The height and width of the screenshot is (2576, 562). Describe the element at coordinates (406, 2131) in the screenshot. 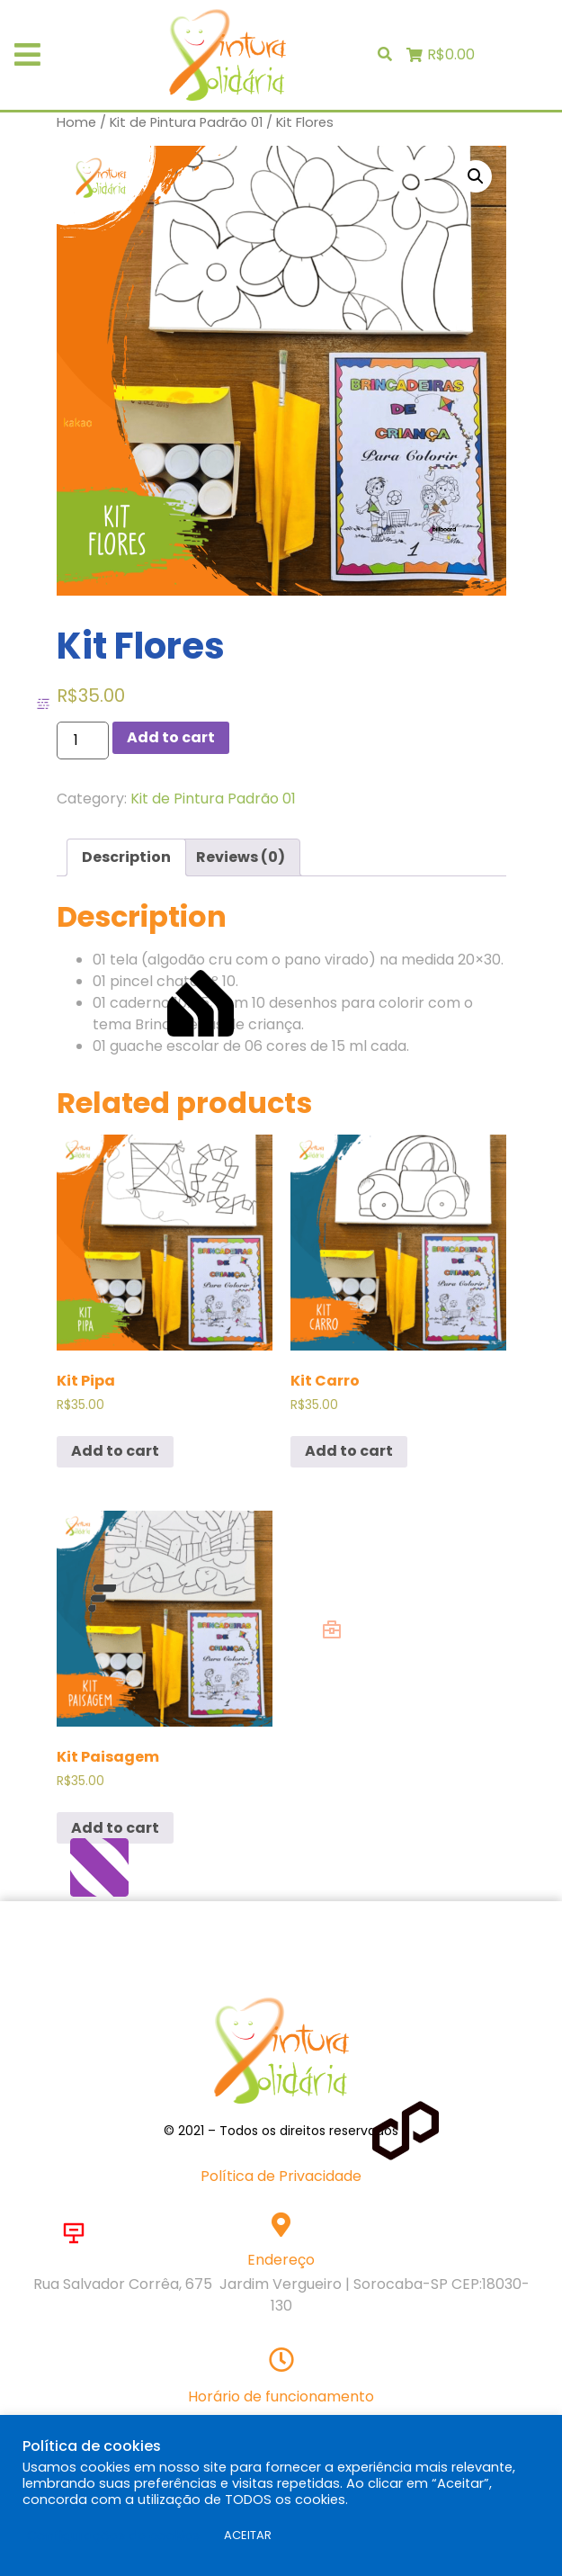

I see `polygon blockchain network logo` at that location.